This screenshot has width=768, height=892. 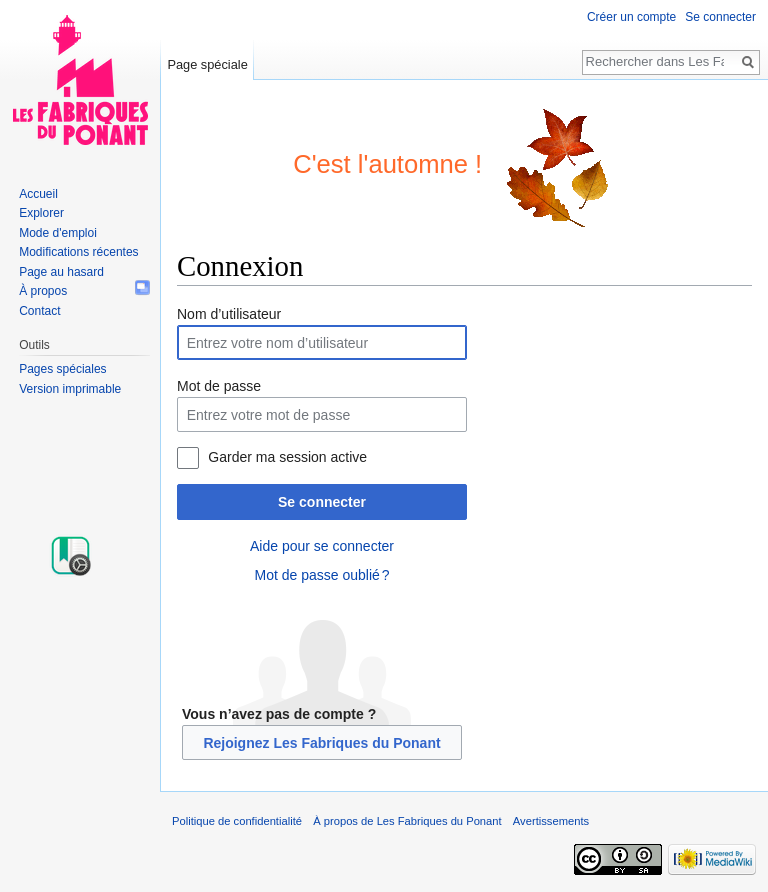 I want to click on open calibre ebook editor, so click(x=70, y=555).